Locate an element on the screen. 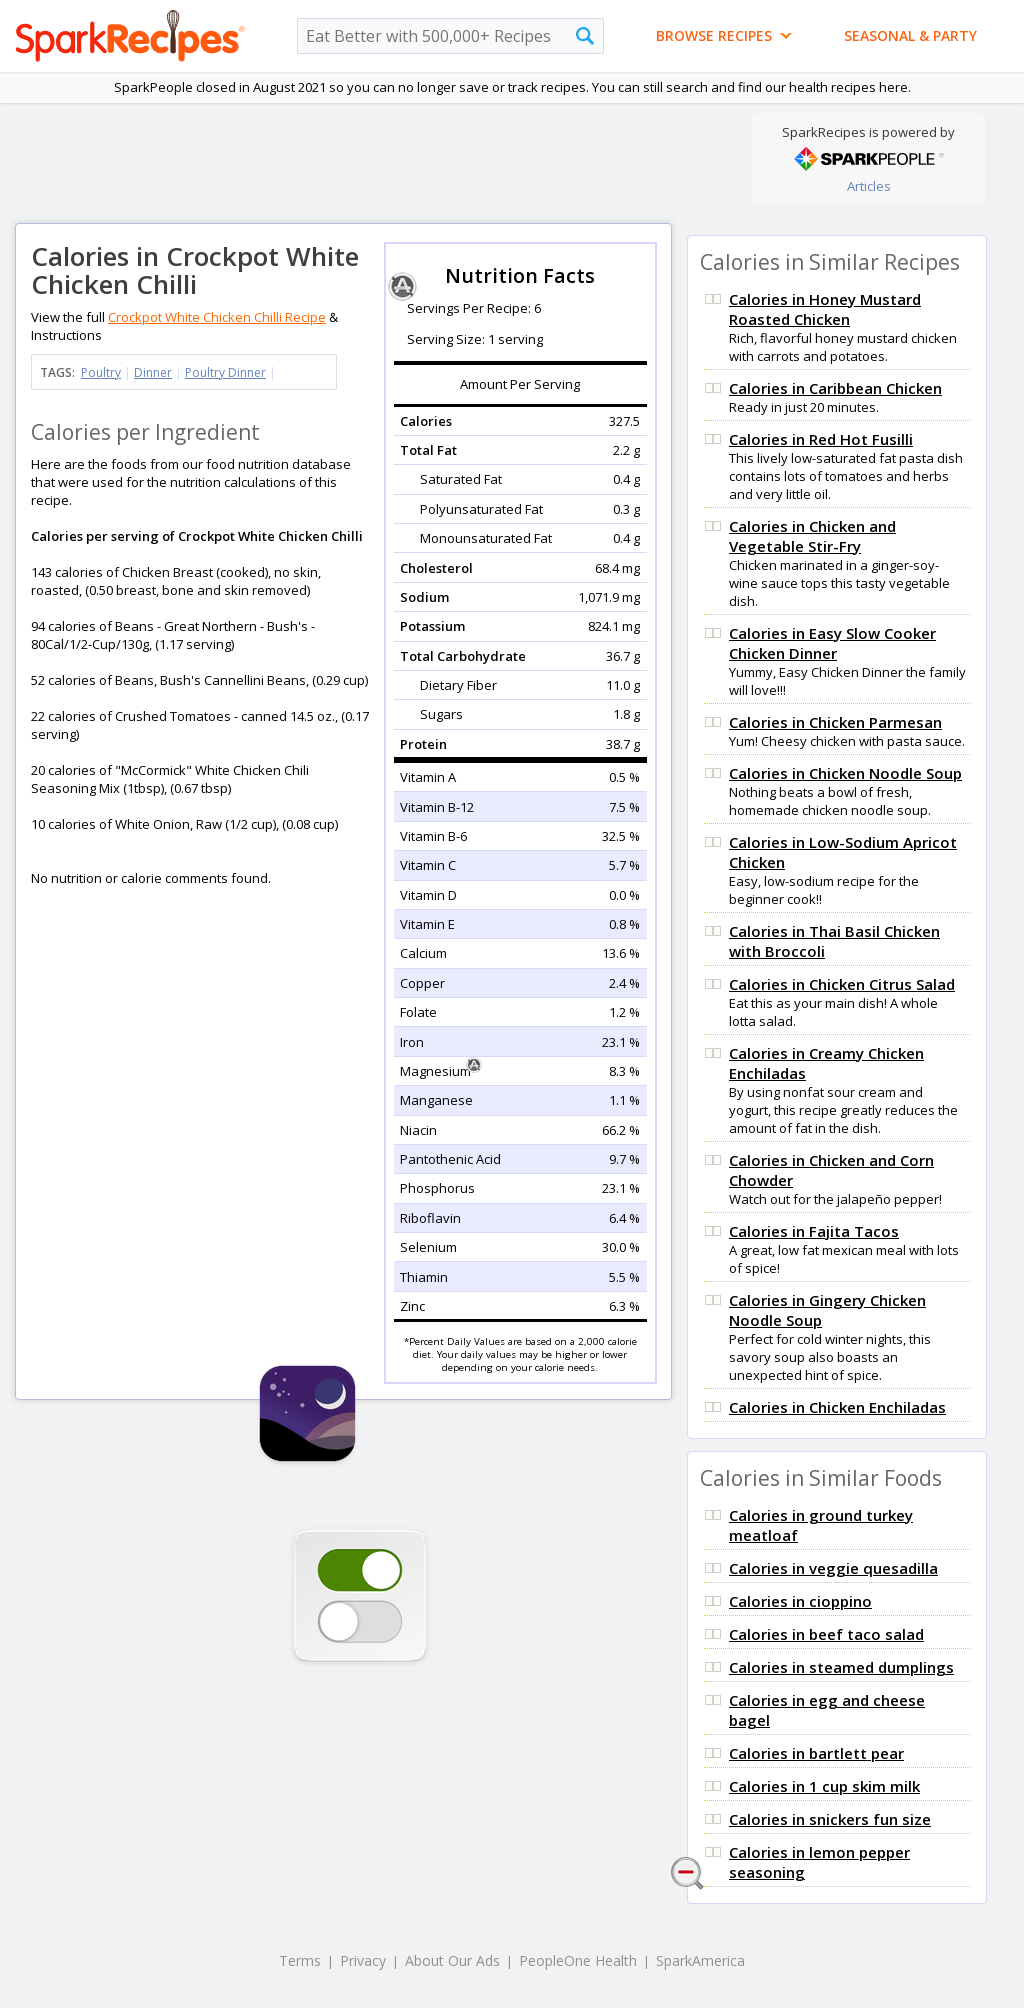 Image resolution: width=1024 pixels, height=2008 pixels. open unity tweak tool settings is located at coordinates (360, 1596).